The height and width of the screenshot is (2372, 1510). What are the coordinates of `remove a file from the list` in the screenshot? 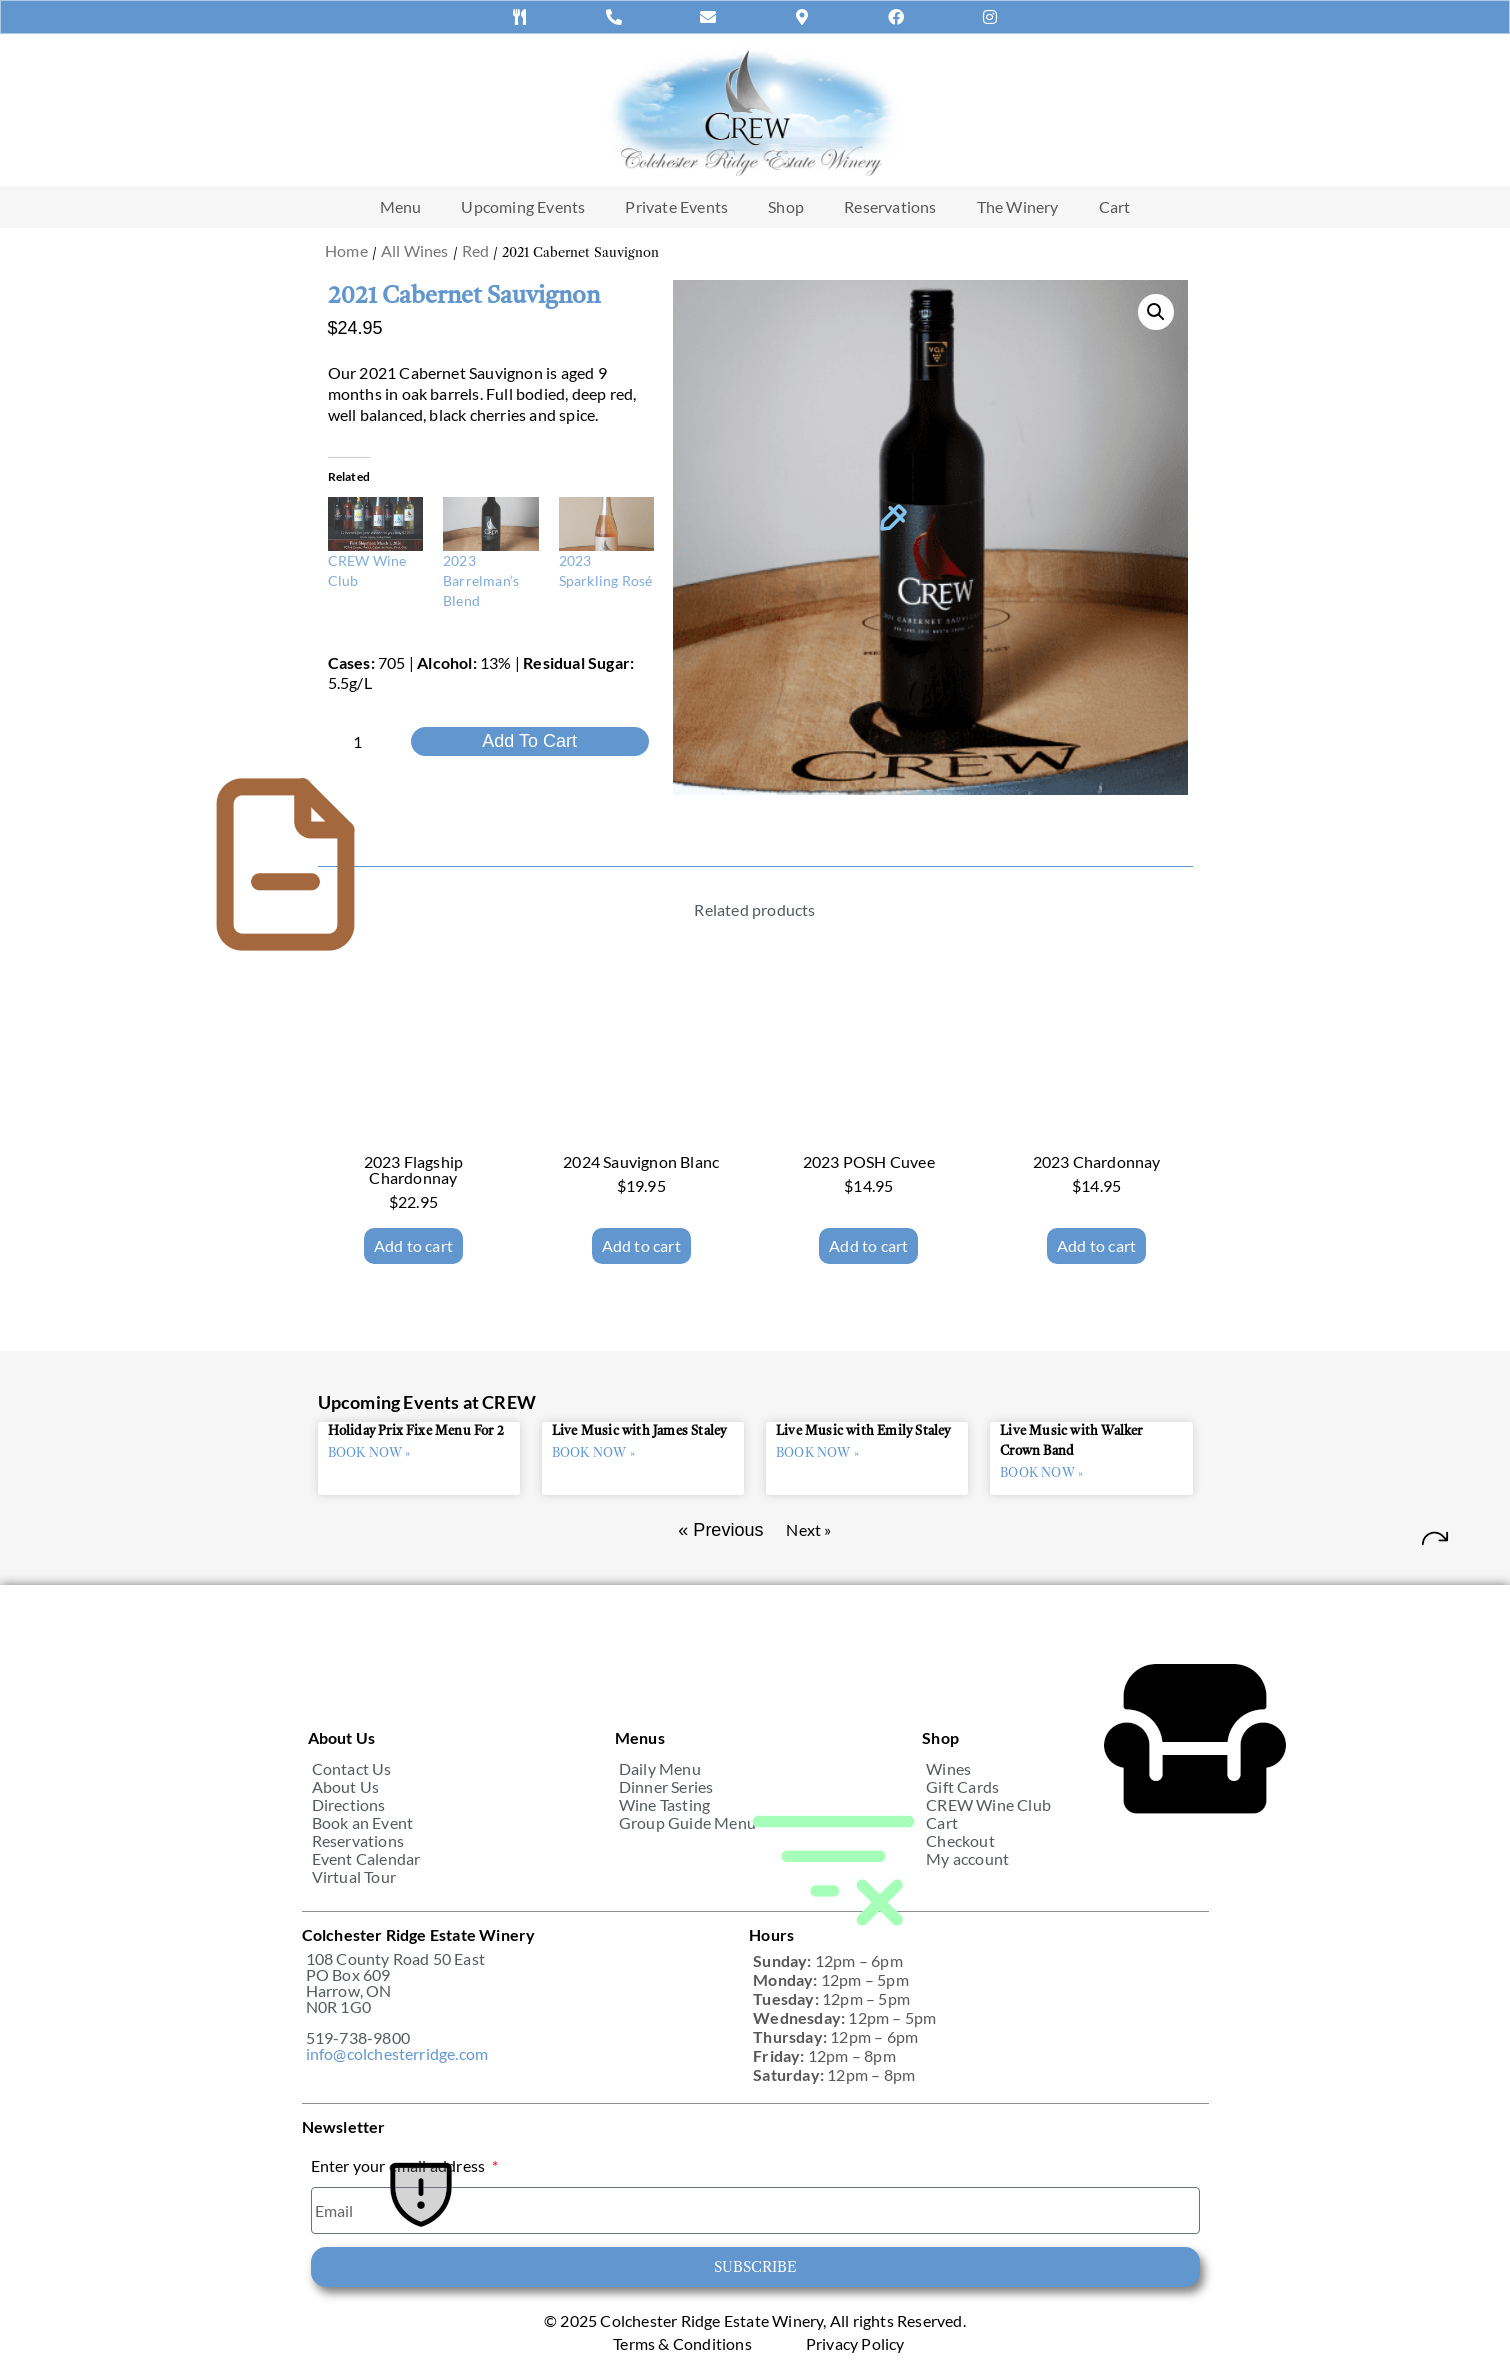 It's located at (285, 864).